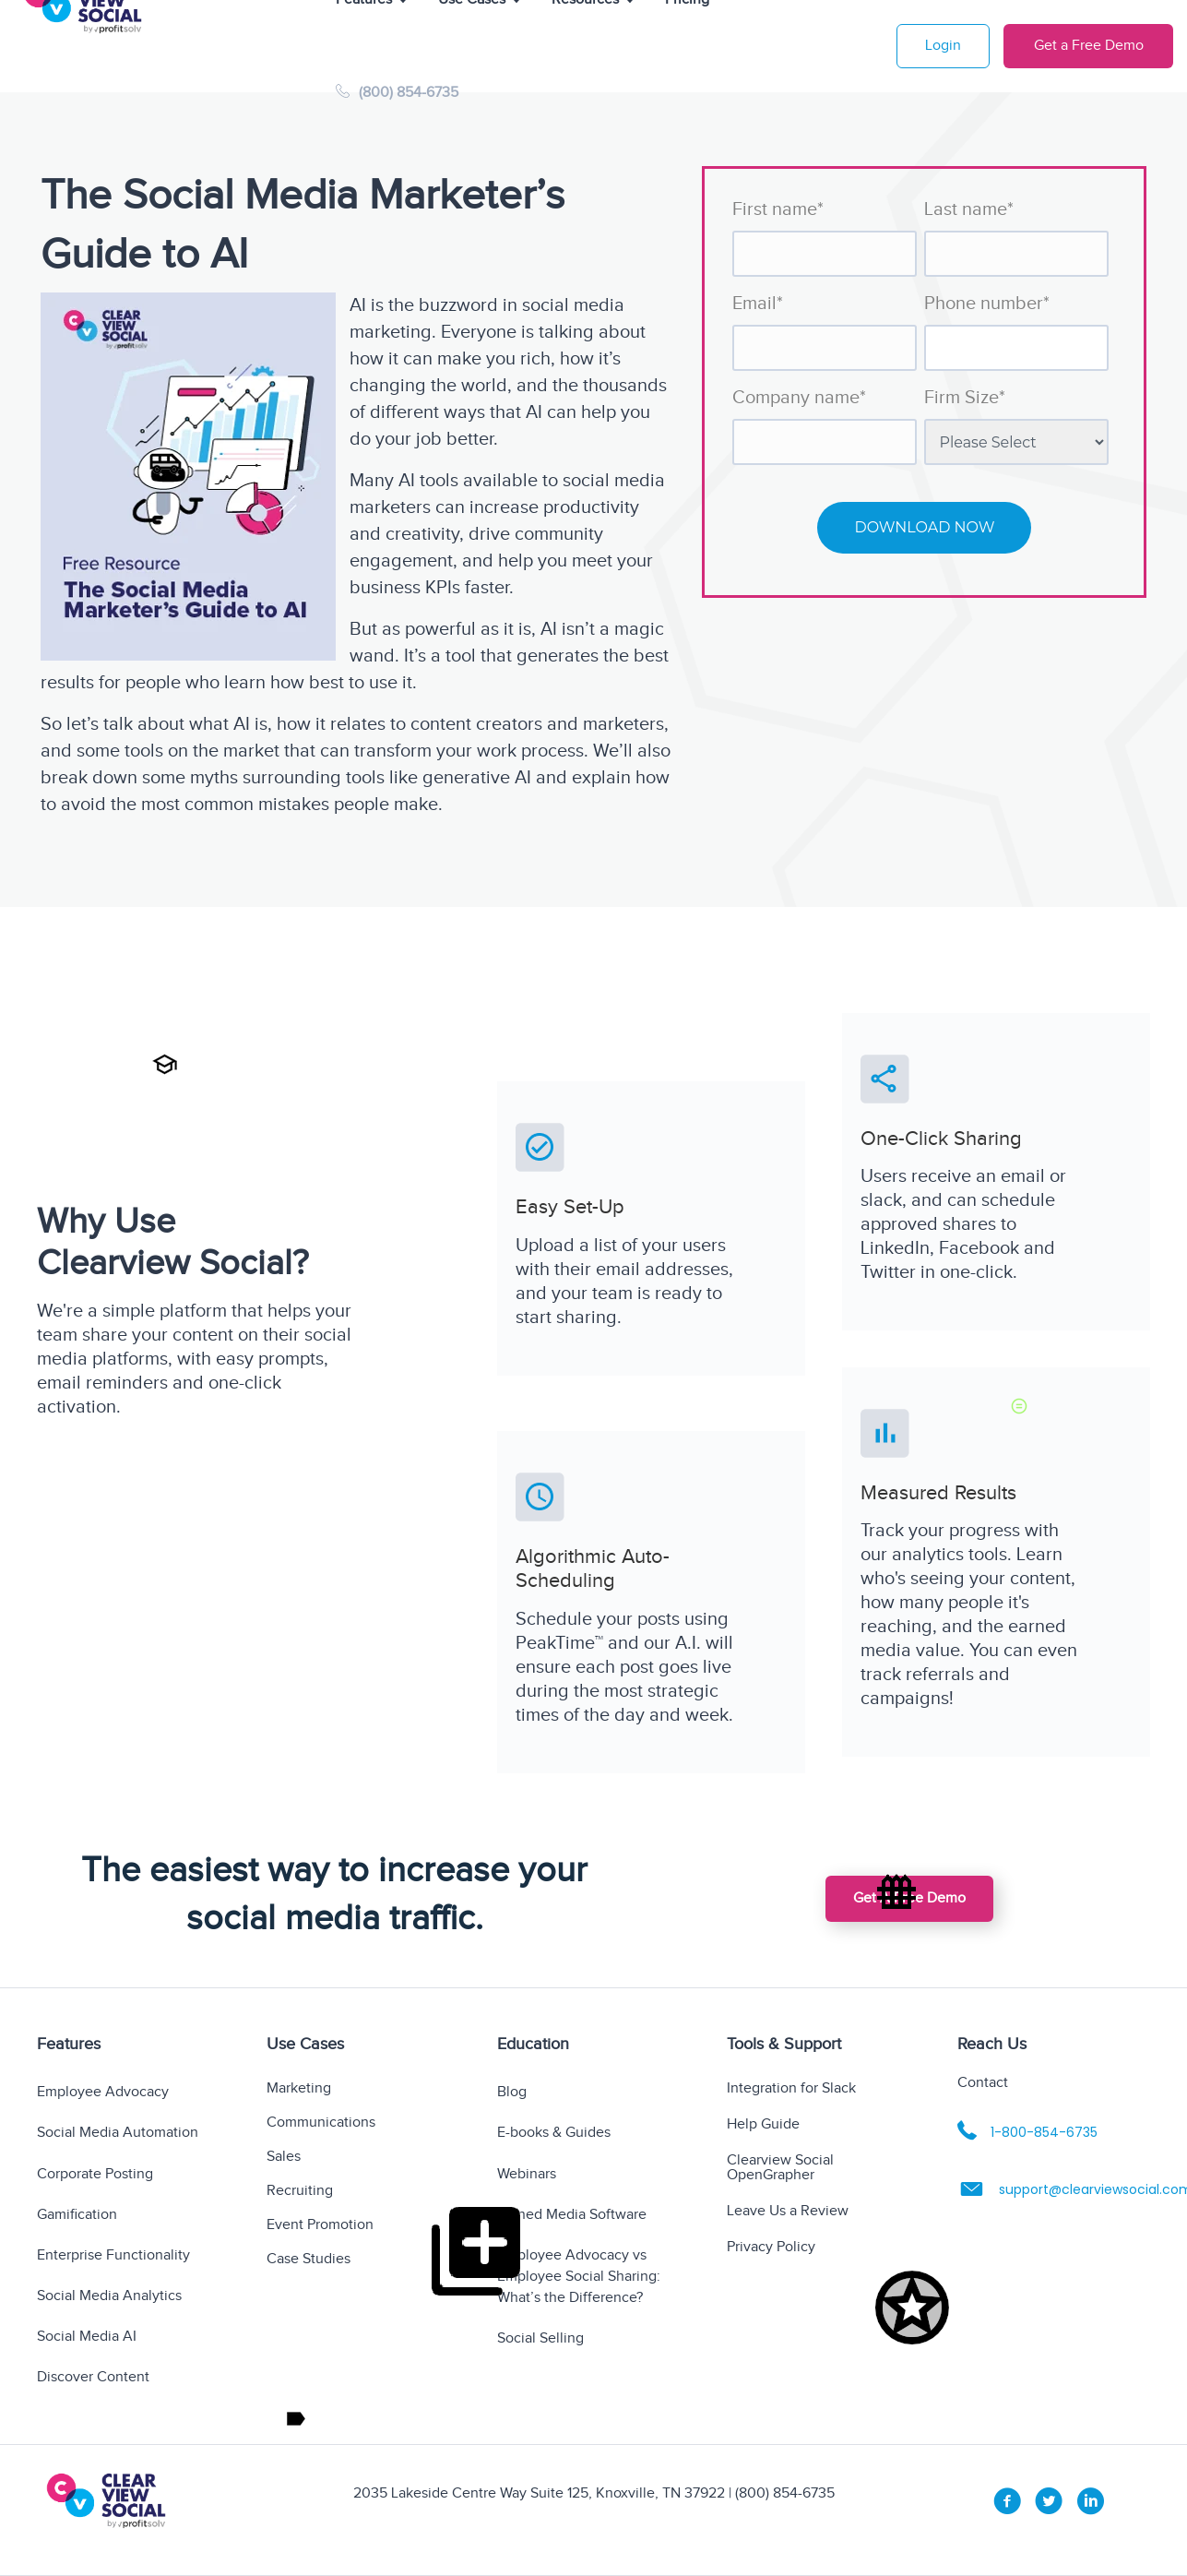 Image resolution: width=1187 pixels, height=2576 pixels. I want to click on indicates creative commons no-derivatives license, so click(1019, 1406).